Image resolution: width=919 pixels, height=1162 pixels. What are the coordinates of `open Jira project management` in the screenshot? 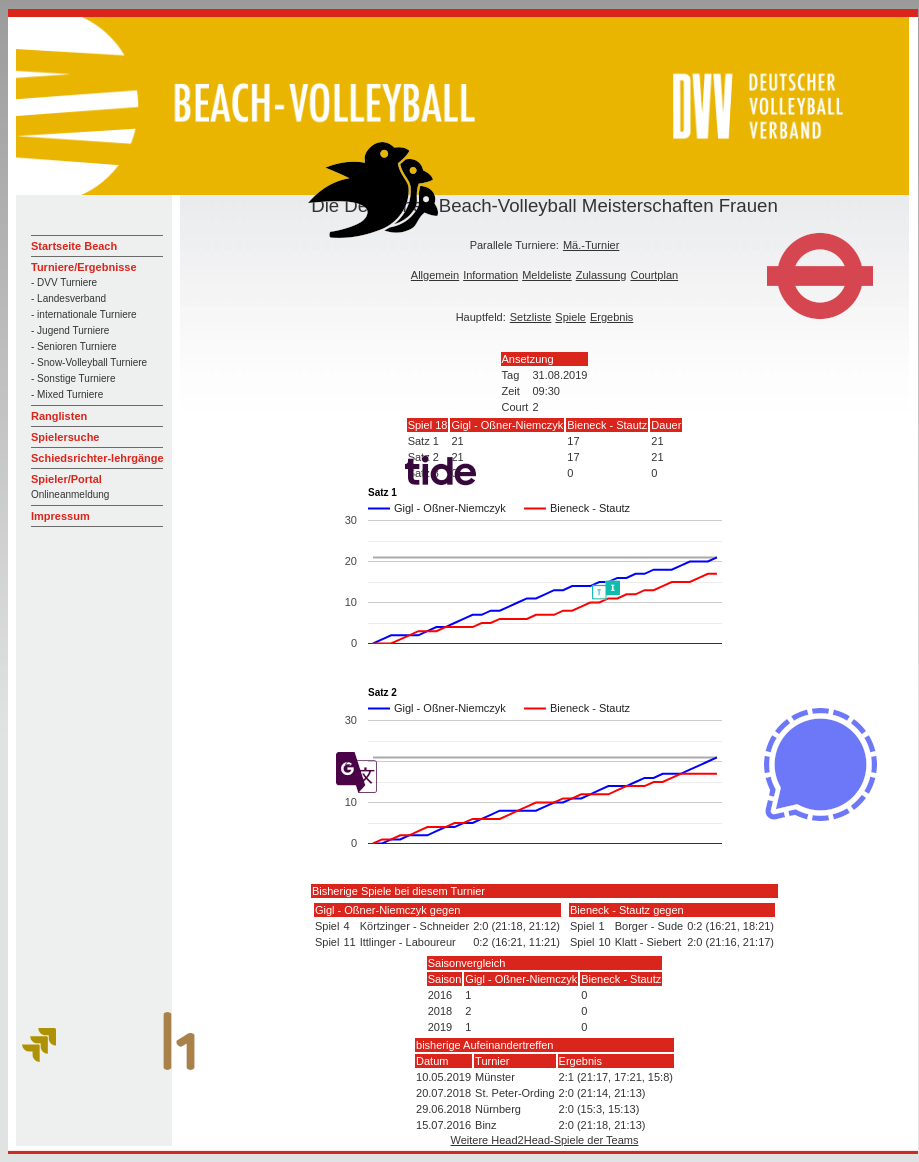 It's located at (39, 1045).